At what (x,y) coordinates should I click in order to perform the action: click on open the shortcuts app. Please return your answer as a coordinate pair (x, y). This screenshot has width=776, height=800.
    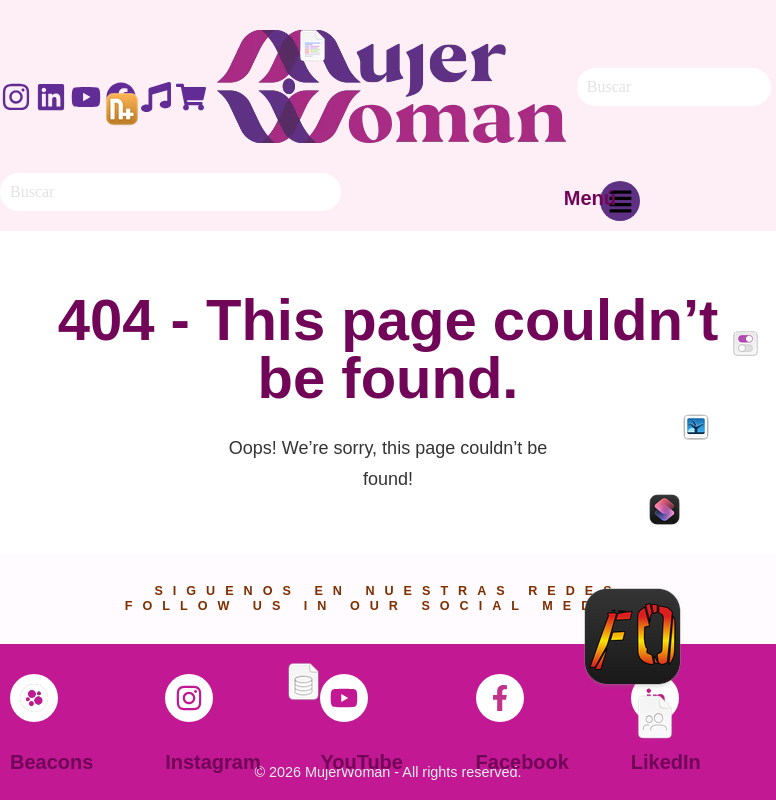
    Looking at the image, I should click on (664, 509).